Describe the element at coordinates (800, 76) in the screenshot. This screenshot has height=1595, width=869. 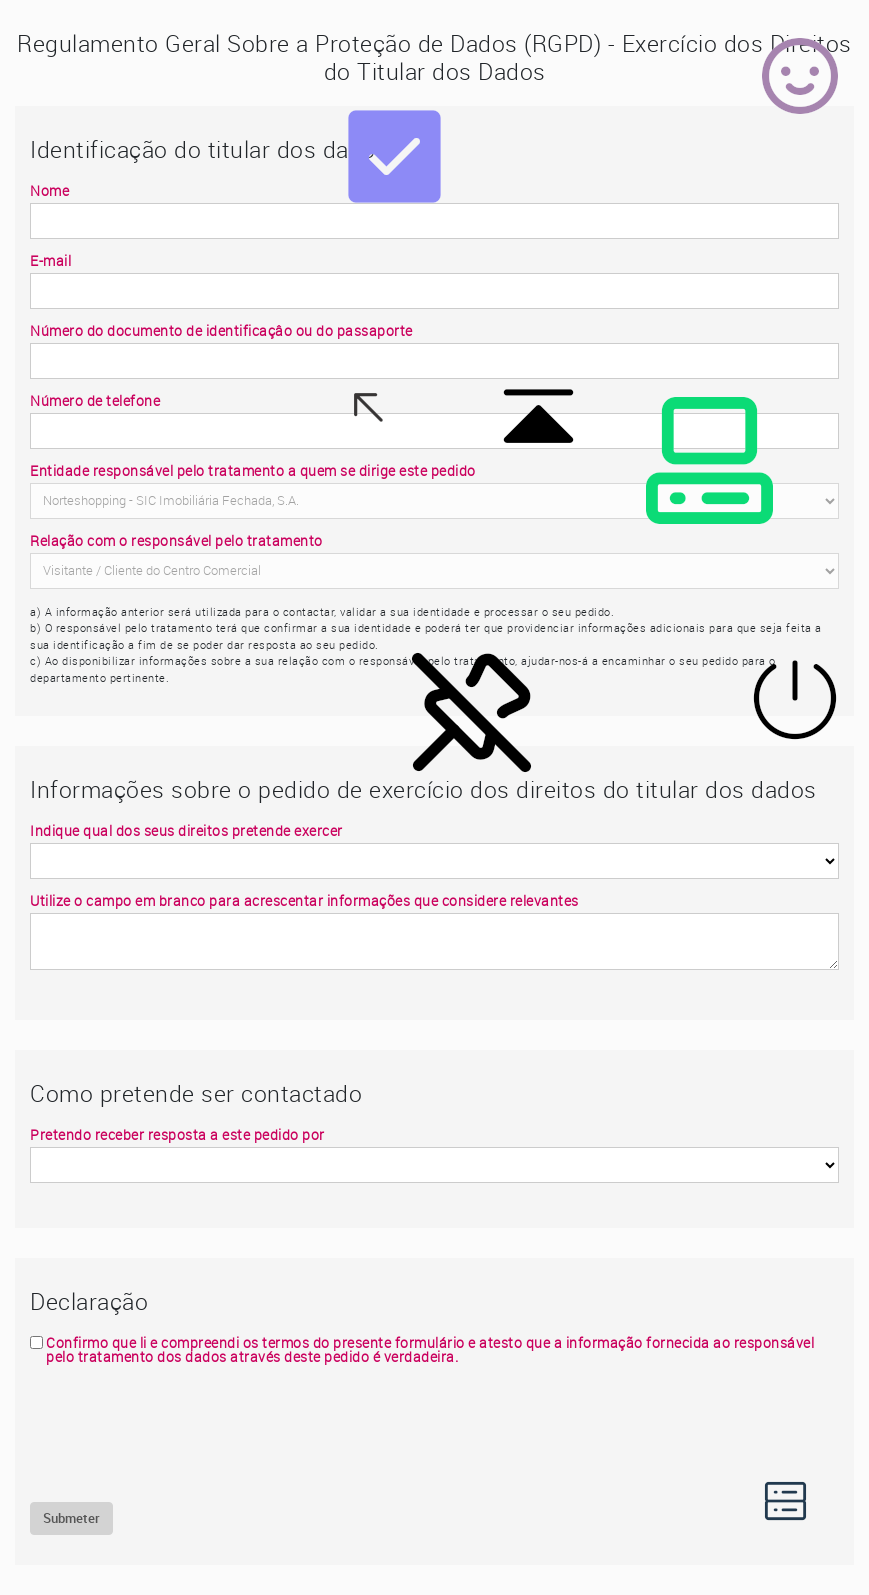
I see `add emoji or reaction to content` at that location.